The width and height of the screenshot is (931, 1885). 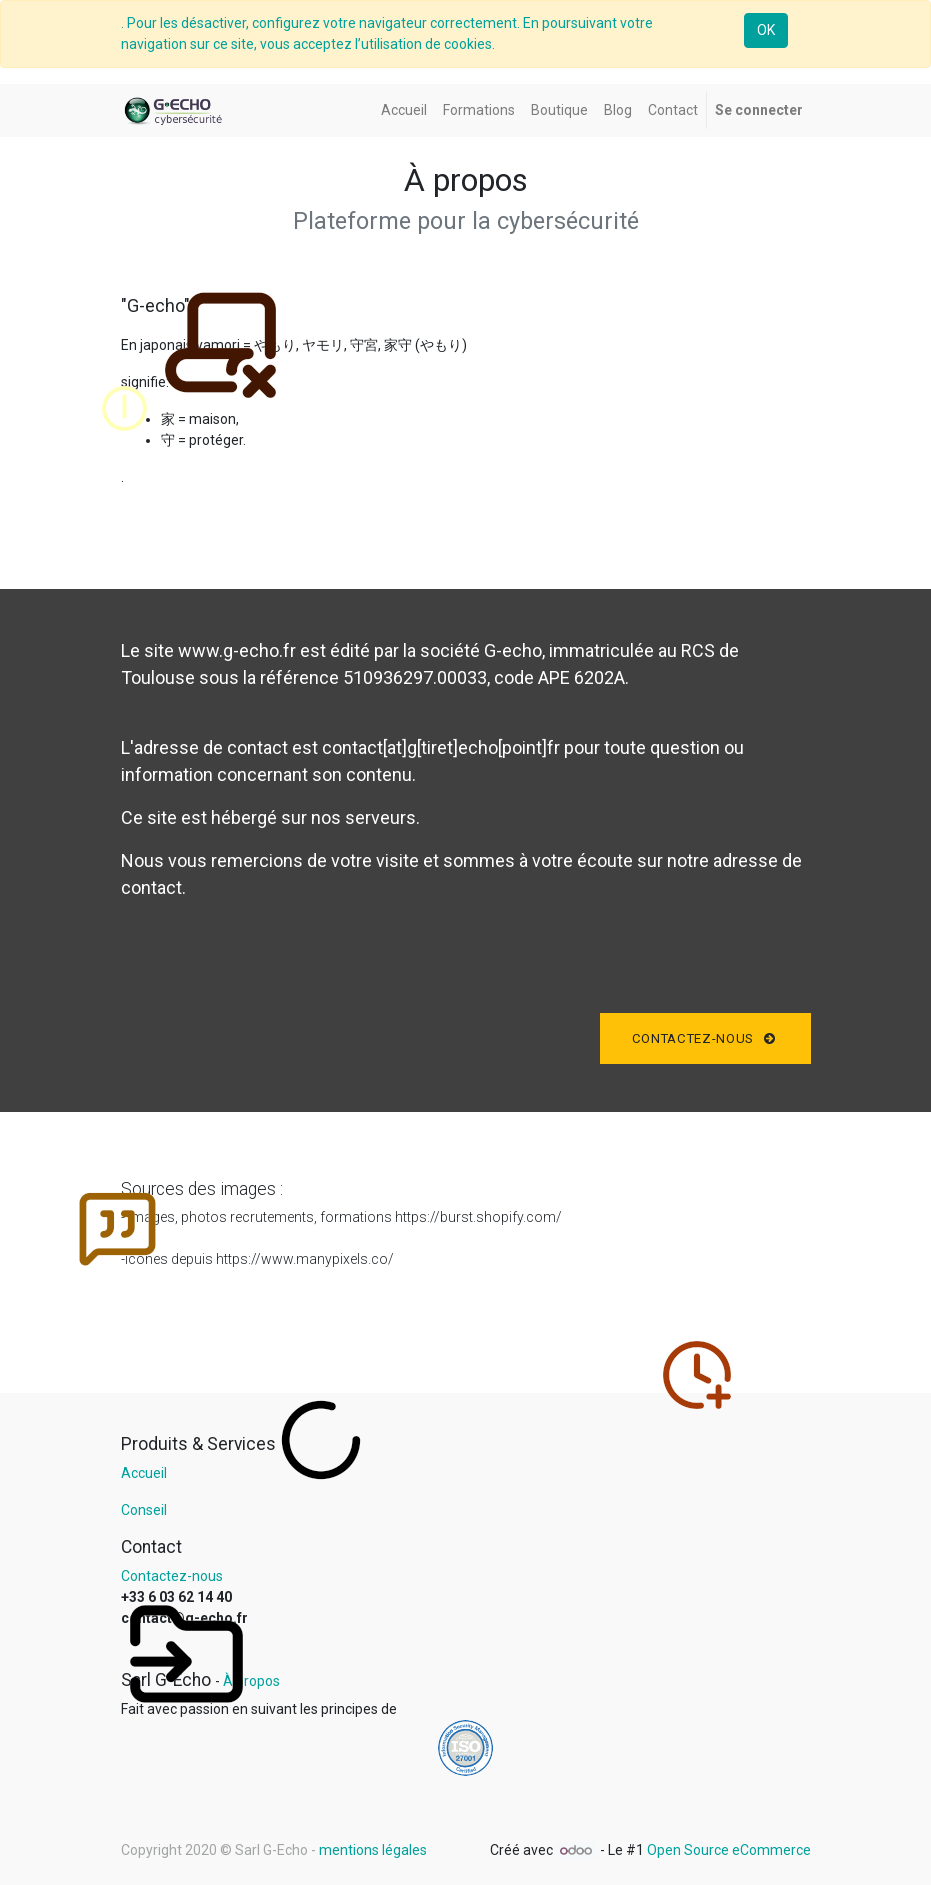 I want to click on add a new timer or alarm, so click(x=697, y=1375).